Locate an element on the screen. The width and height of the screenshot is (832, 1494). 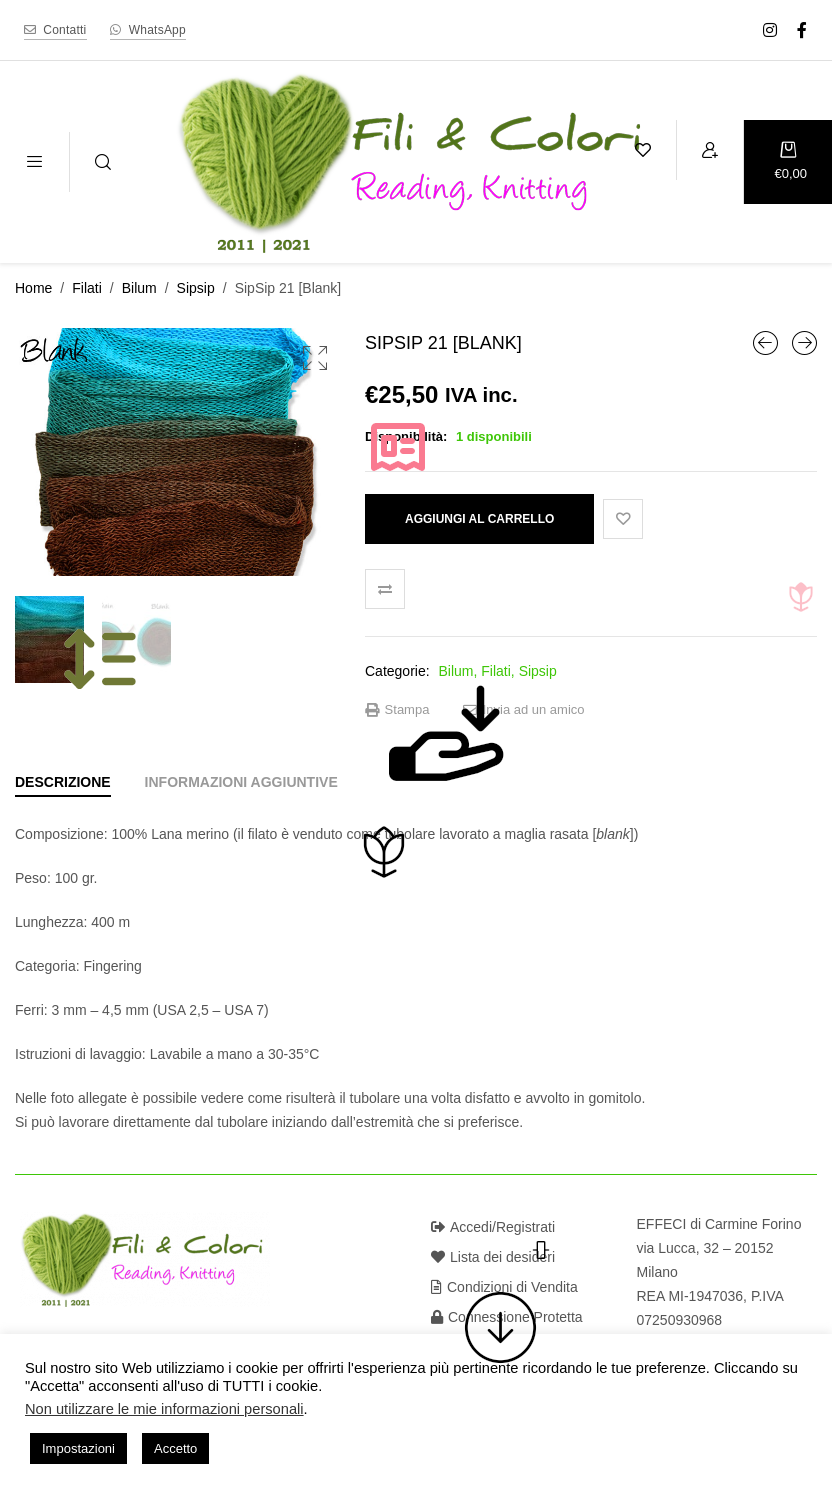
receive or accept an incoming item is located at coordinates (450, 739).